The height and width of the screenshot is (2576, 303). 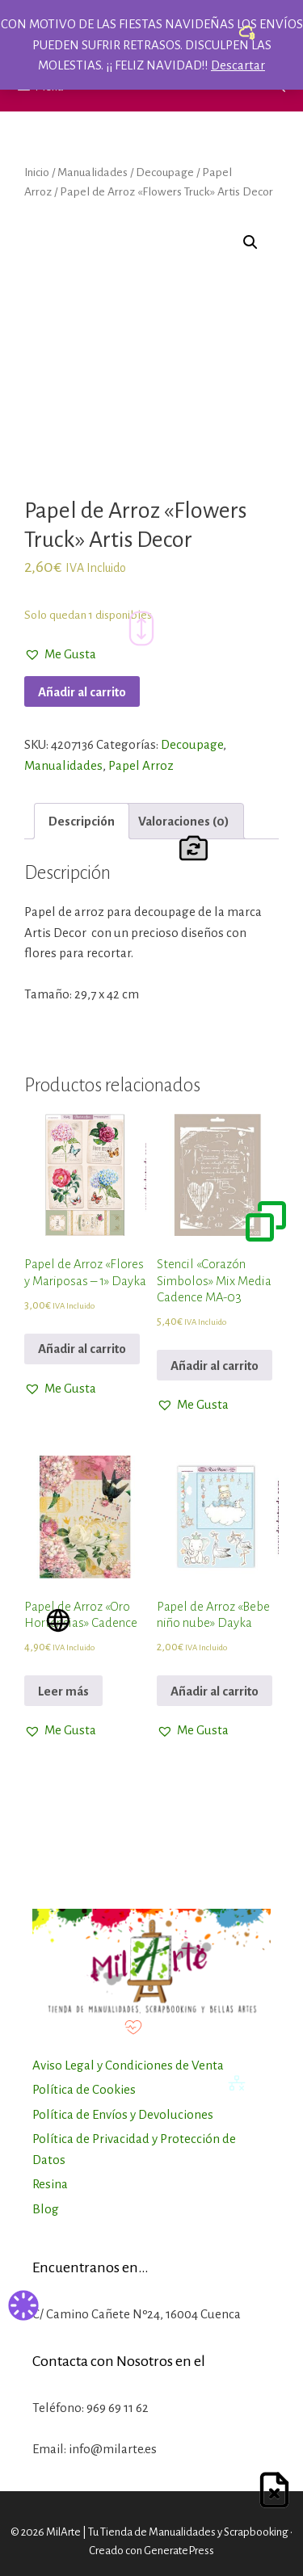 What do you see at coordinates (247, 32) in the screenshot?
I see `access cloud-based bitcoin wallet` at bounding box center [247, 32].